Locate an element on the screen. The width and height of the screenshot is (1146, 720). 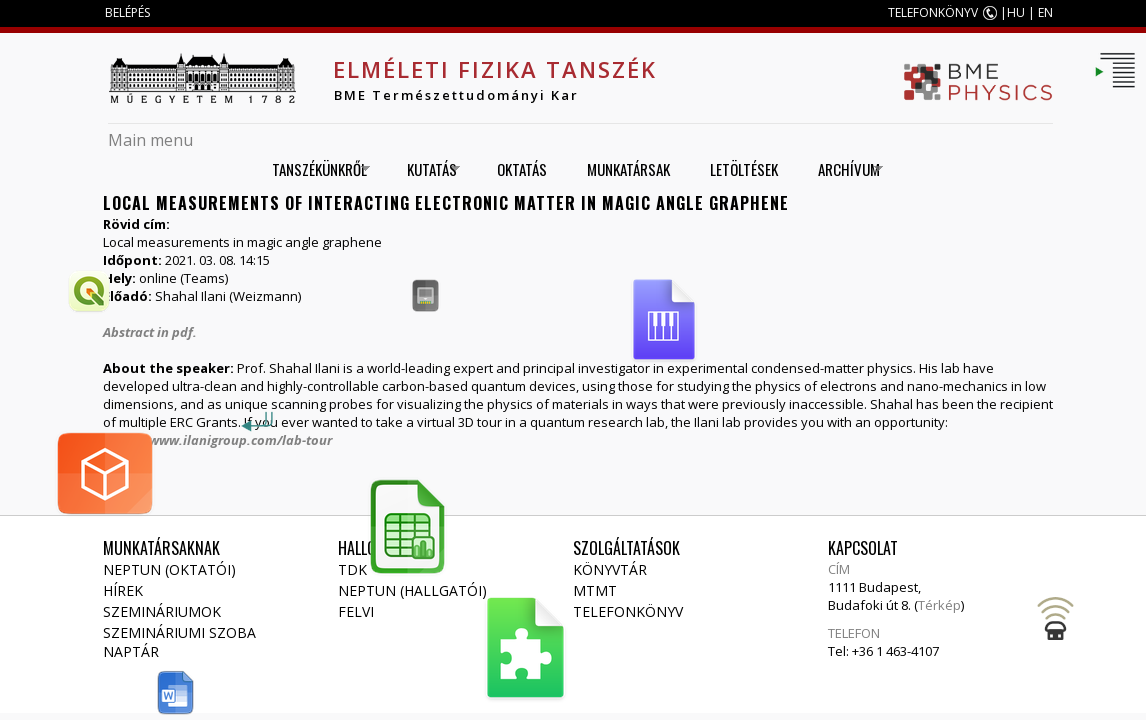
reply all to an email message is located at coordinates (256, 421).